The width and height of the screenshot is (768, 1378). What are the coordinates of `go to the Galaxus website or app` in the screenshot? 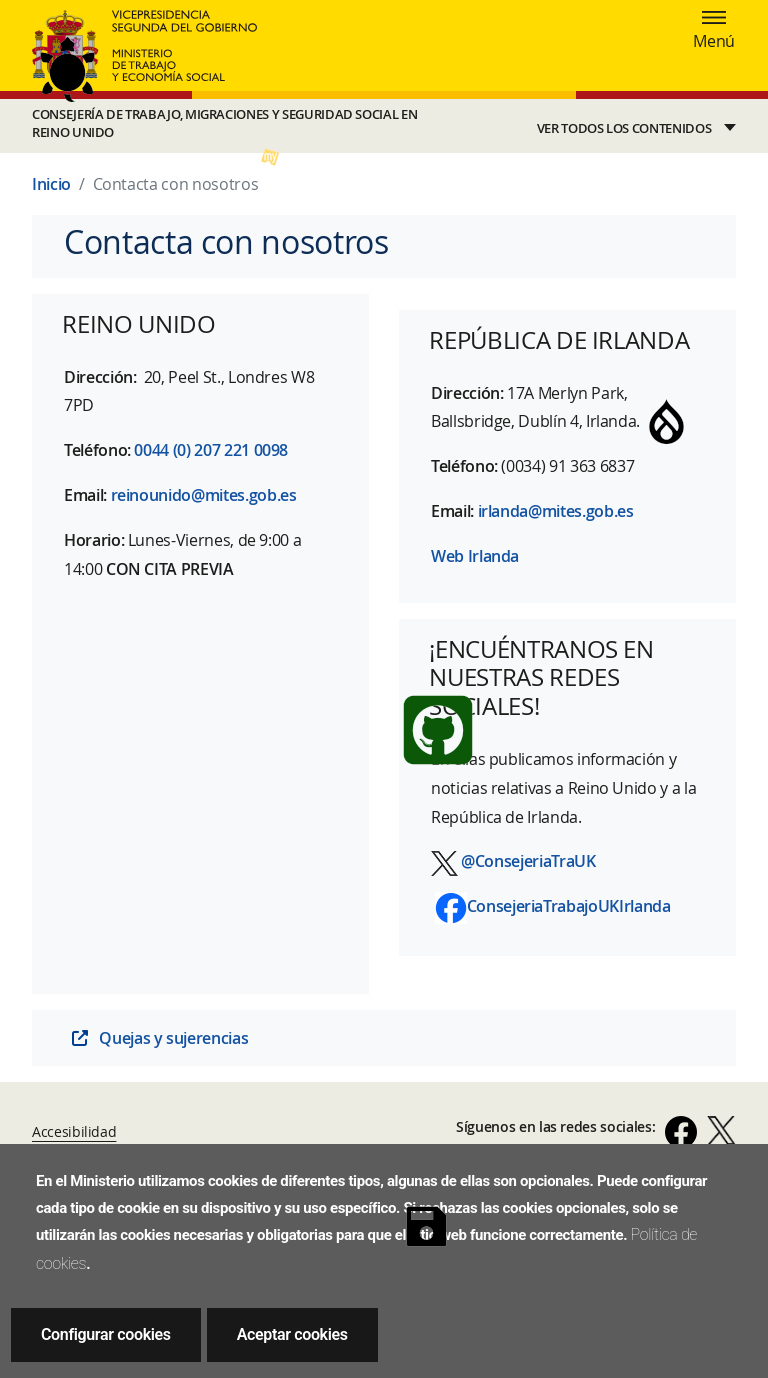 It's located at (67, 69).